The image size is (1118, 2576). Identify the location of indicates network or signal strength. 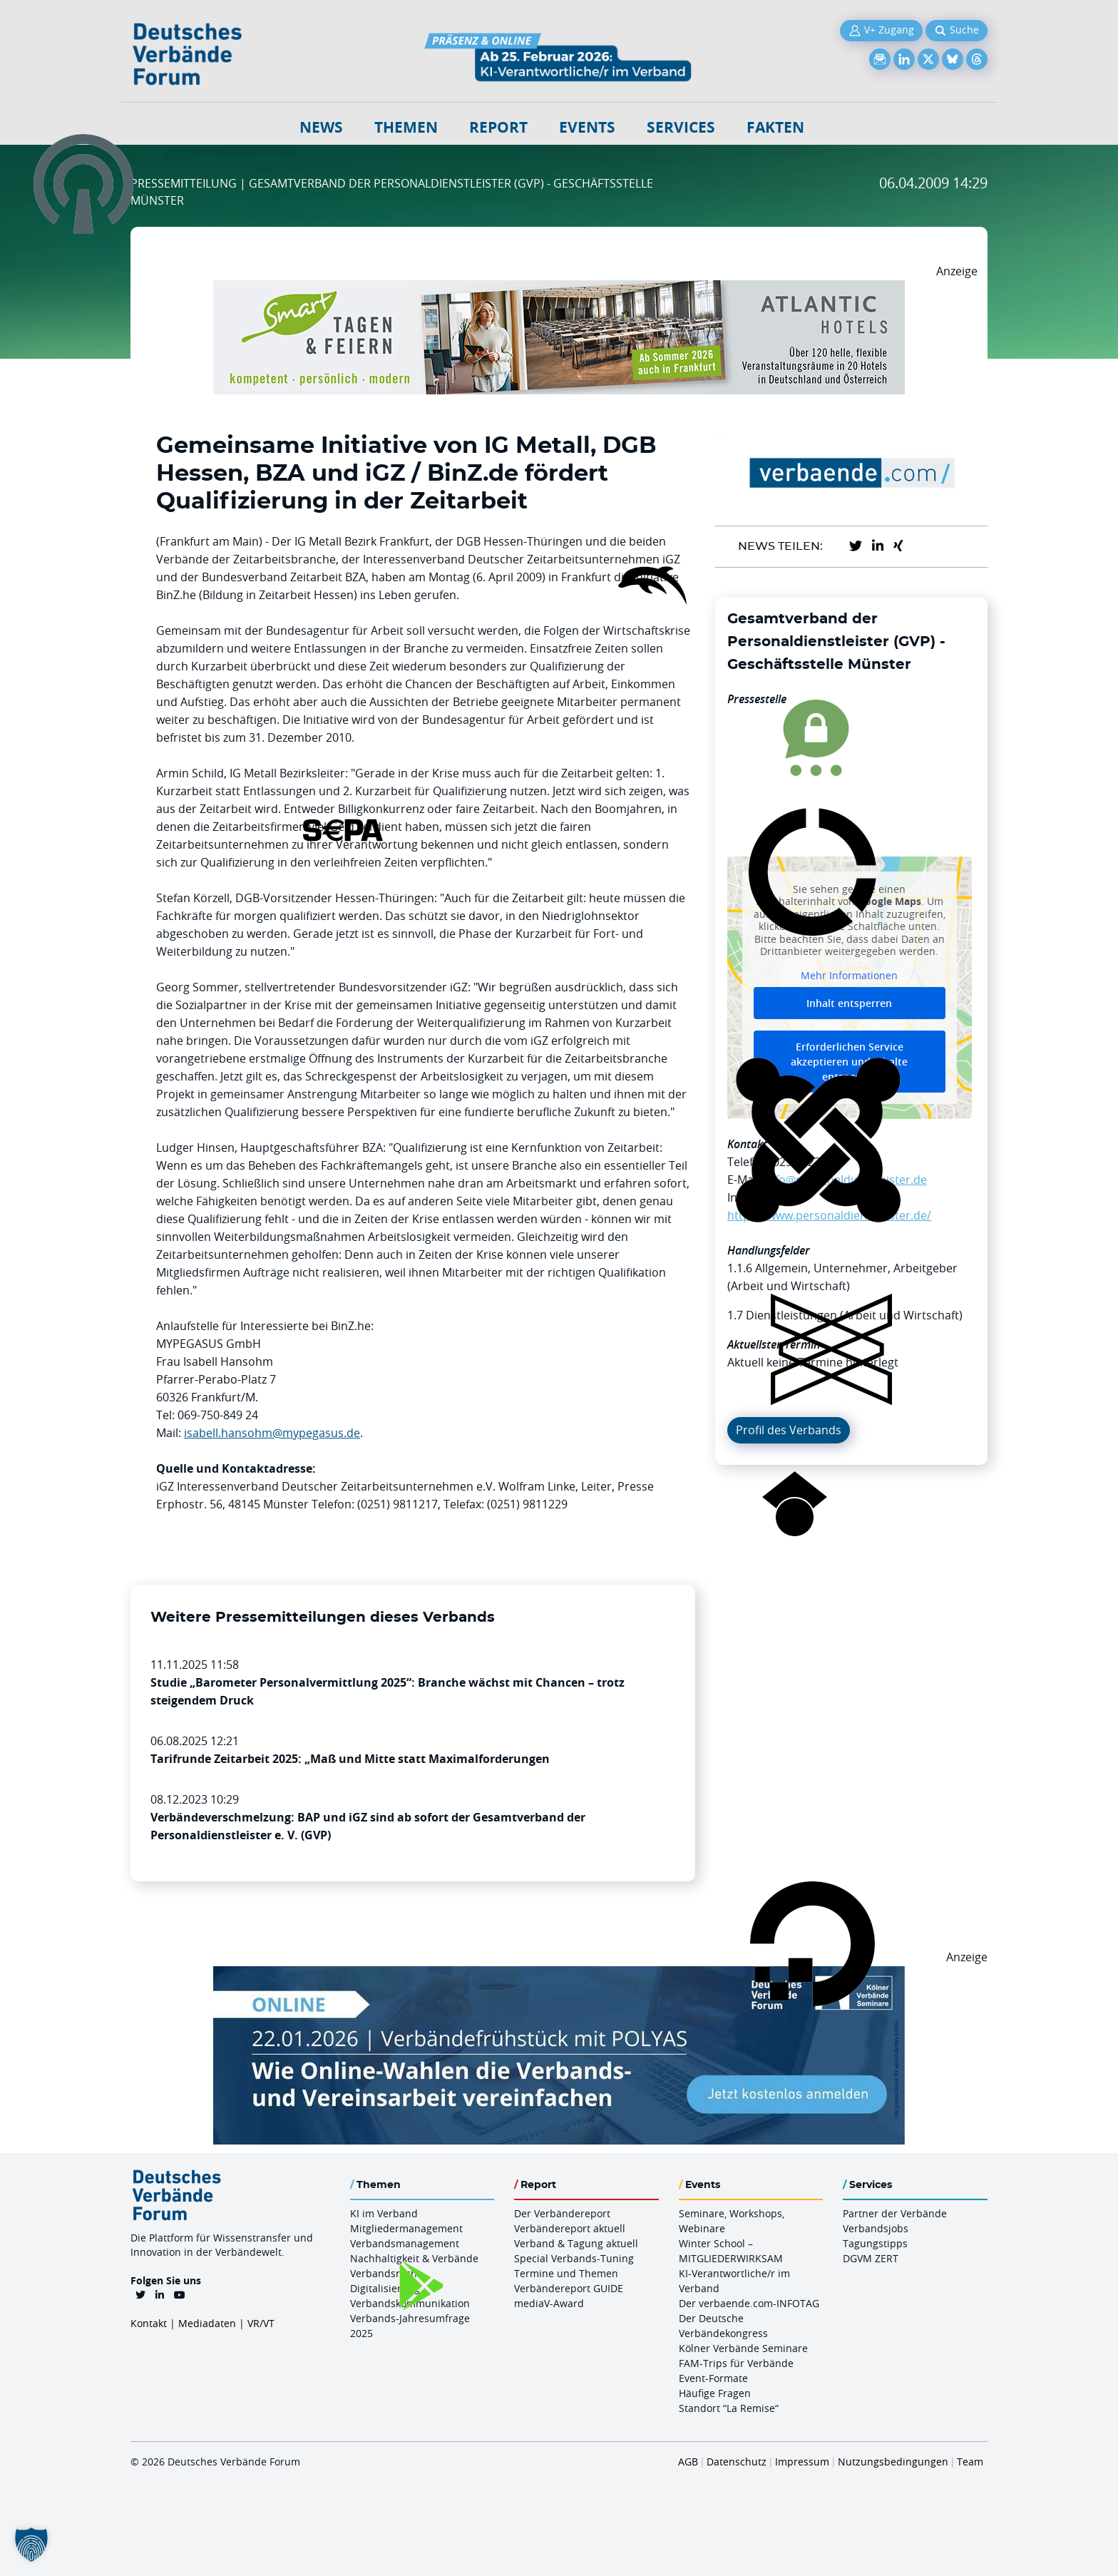
(83, 184).